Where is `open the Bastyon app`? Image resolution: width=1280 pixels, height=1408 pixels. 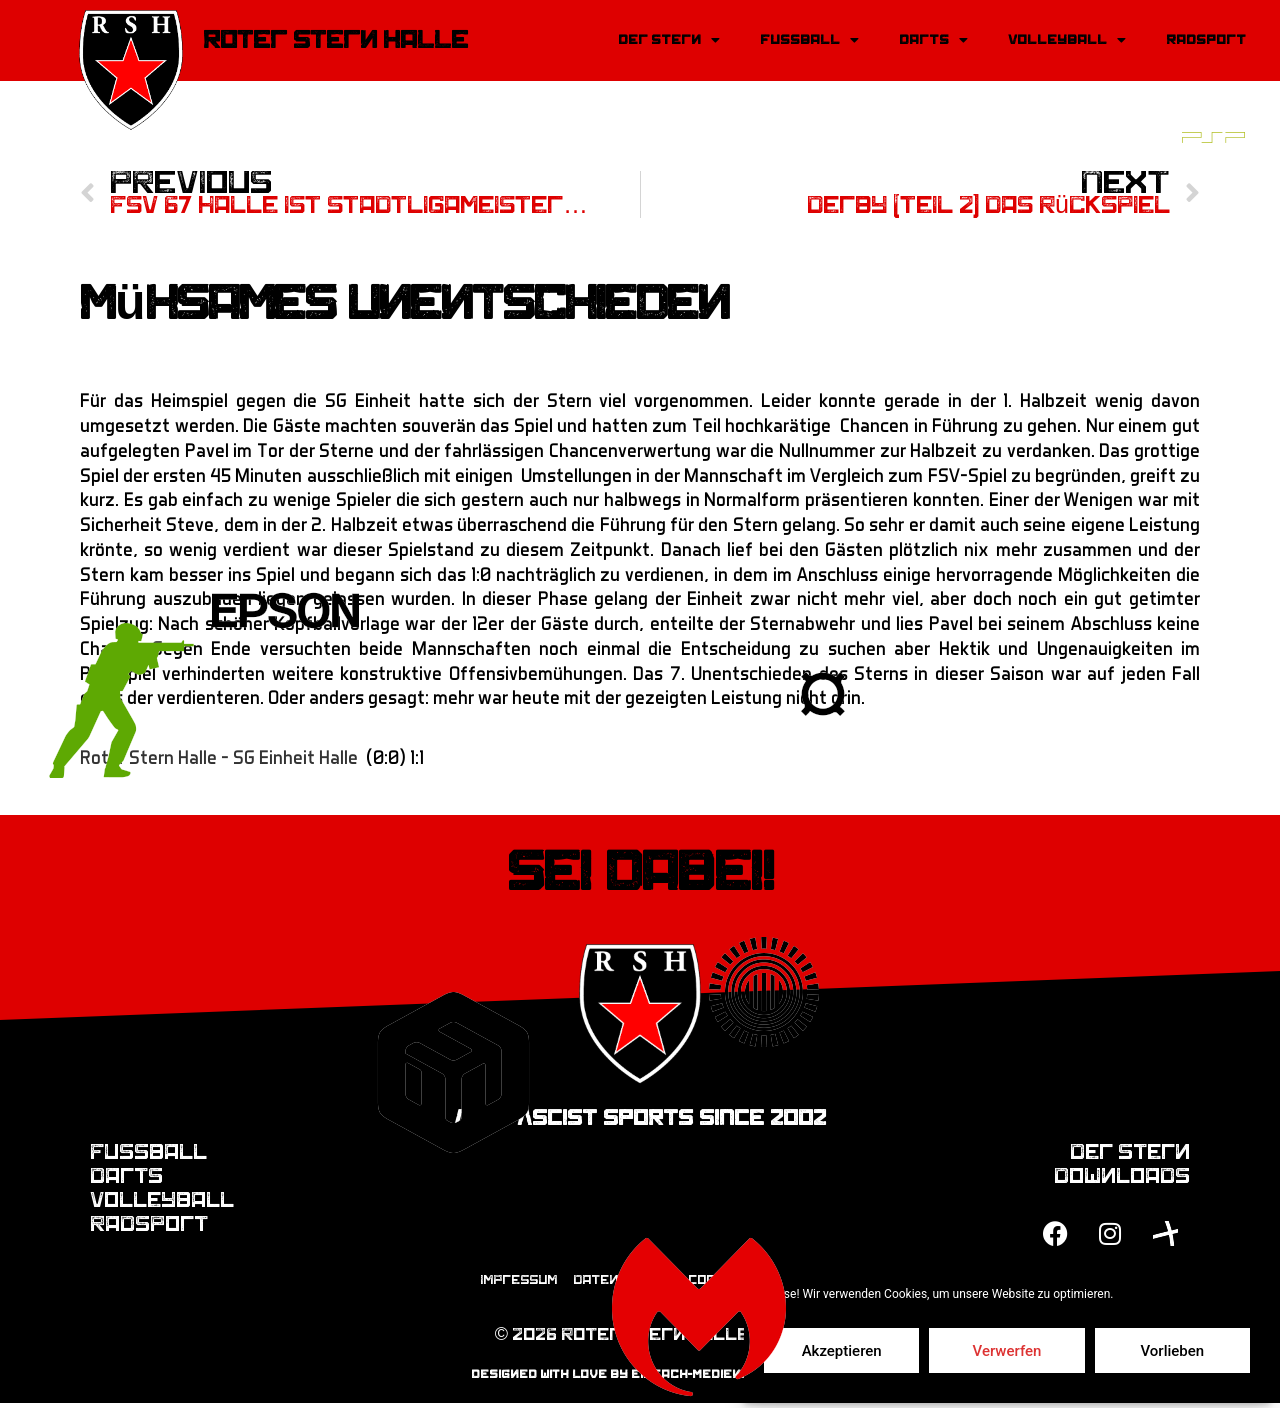
open the Bastyon app is located at coordinates (823, 694).